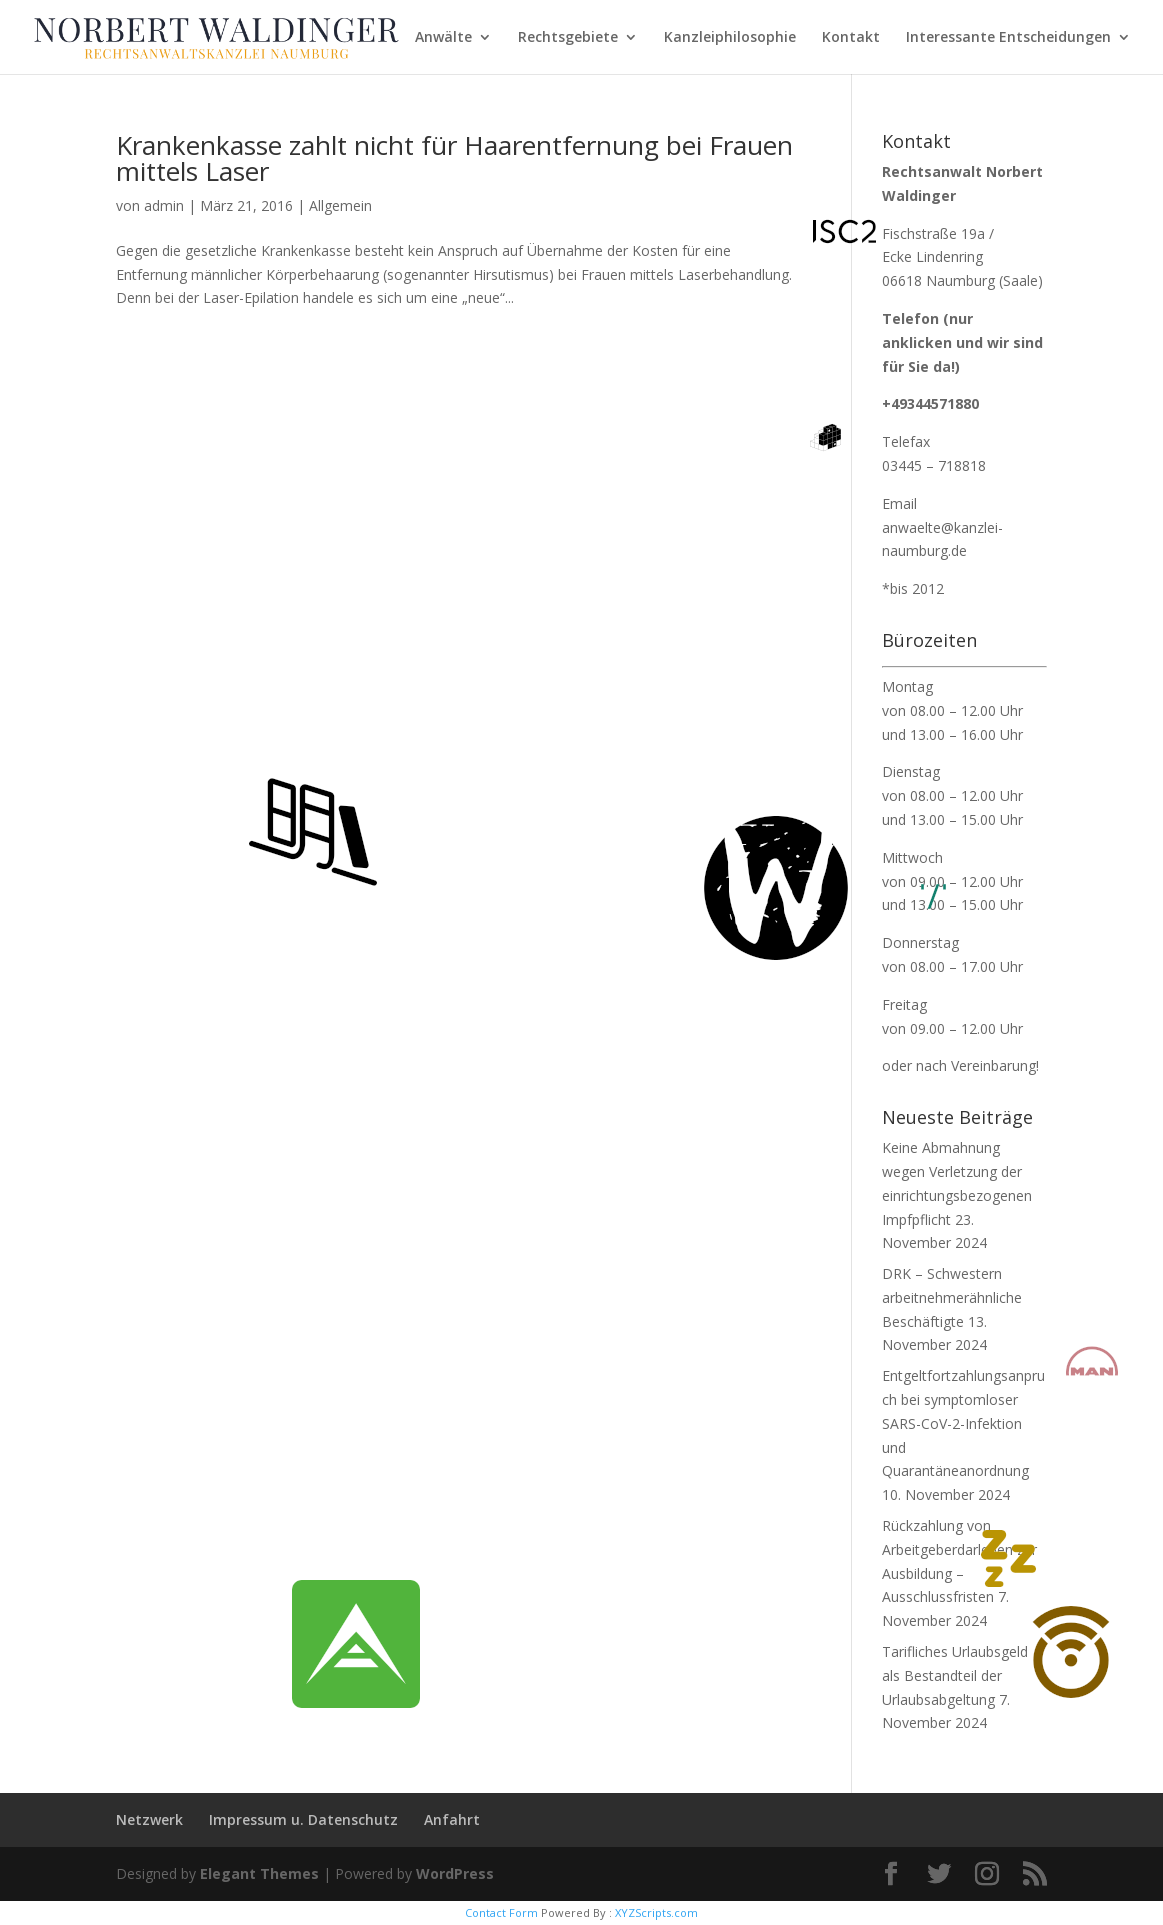 Image resolution: width=1163 pixels, height=1925 pixels. I want to click on wayland display server protocol logo, so click(776, 888).